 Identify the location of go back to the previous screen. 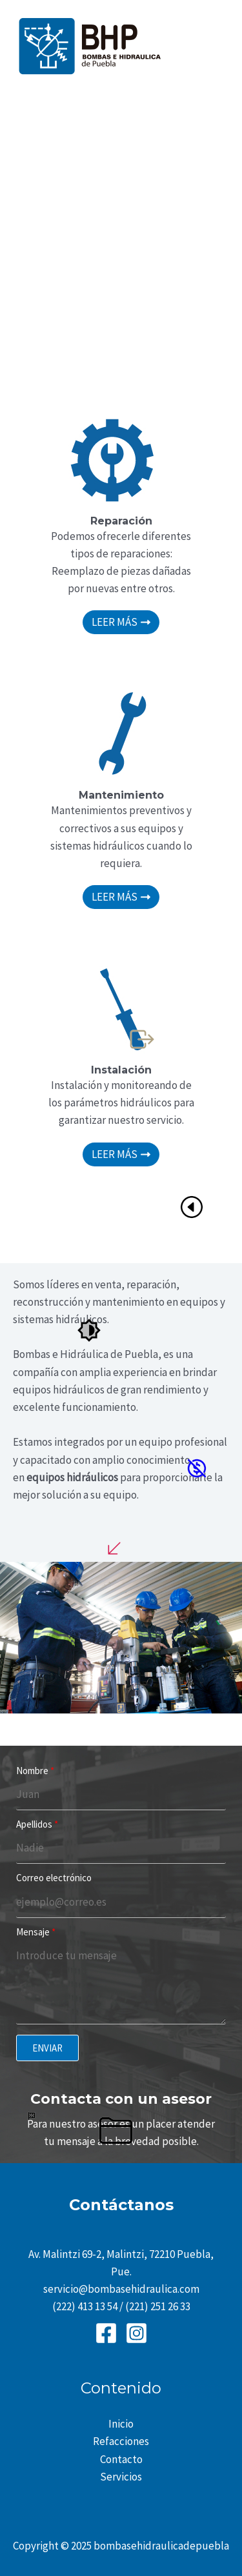
(192, 1207).